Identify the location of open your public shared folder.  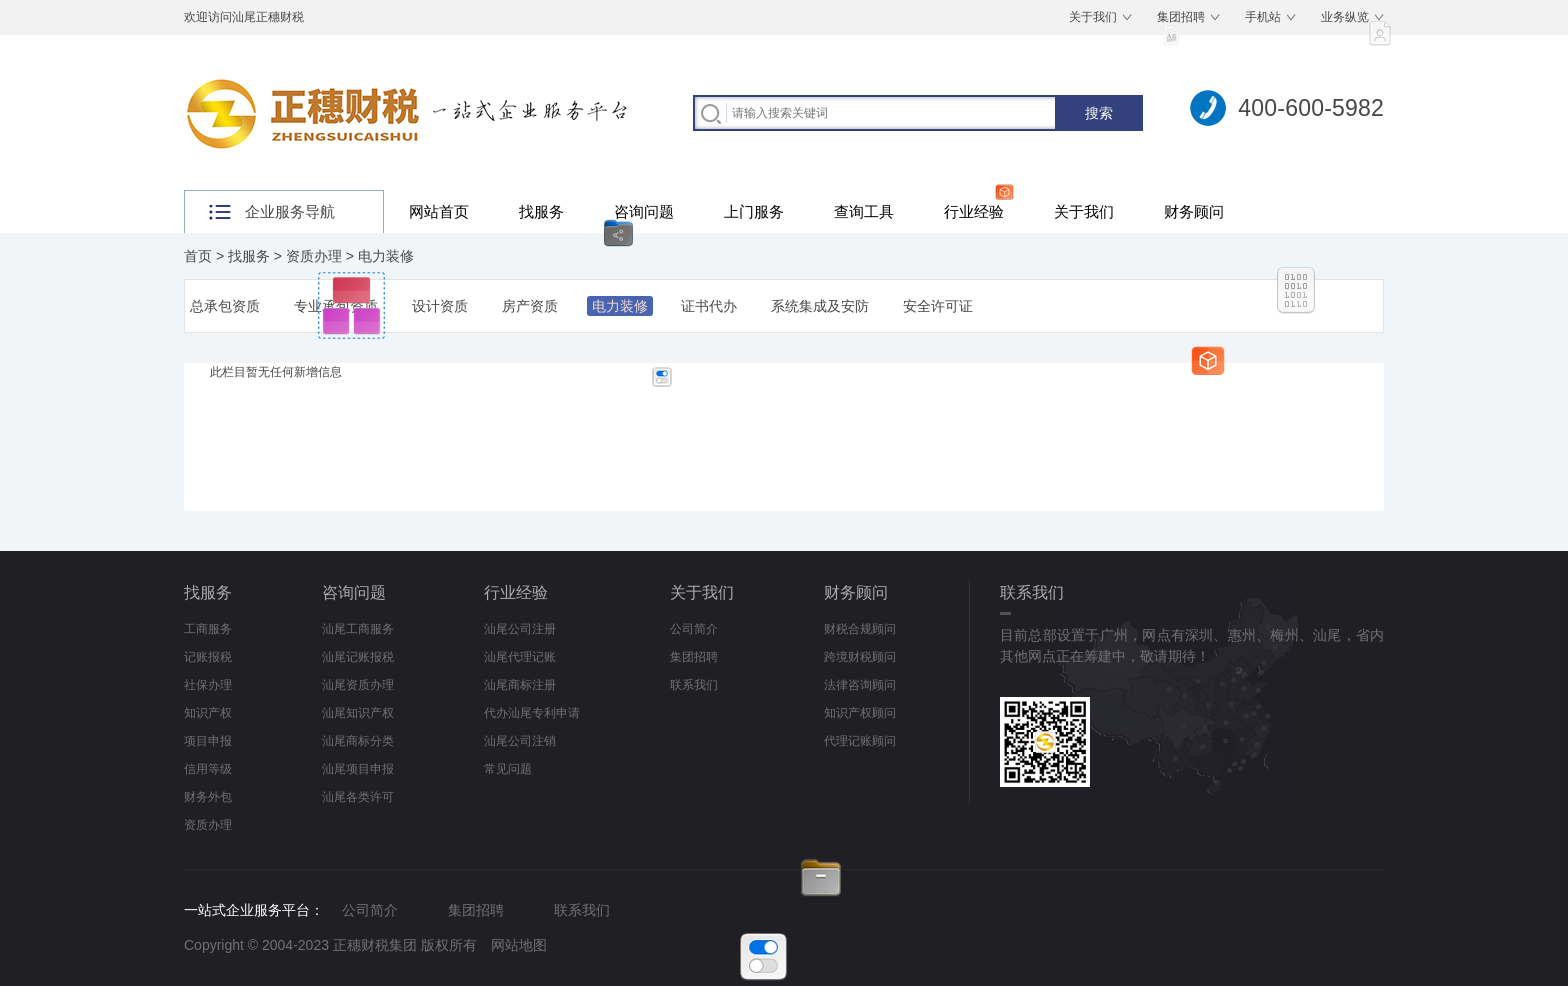
(618, 232).